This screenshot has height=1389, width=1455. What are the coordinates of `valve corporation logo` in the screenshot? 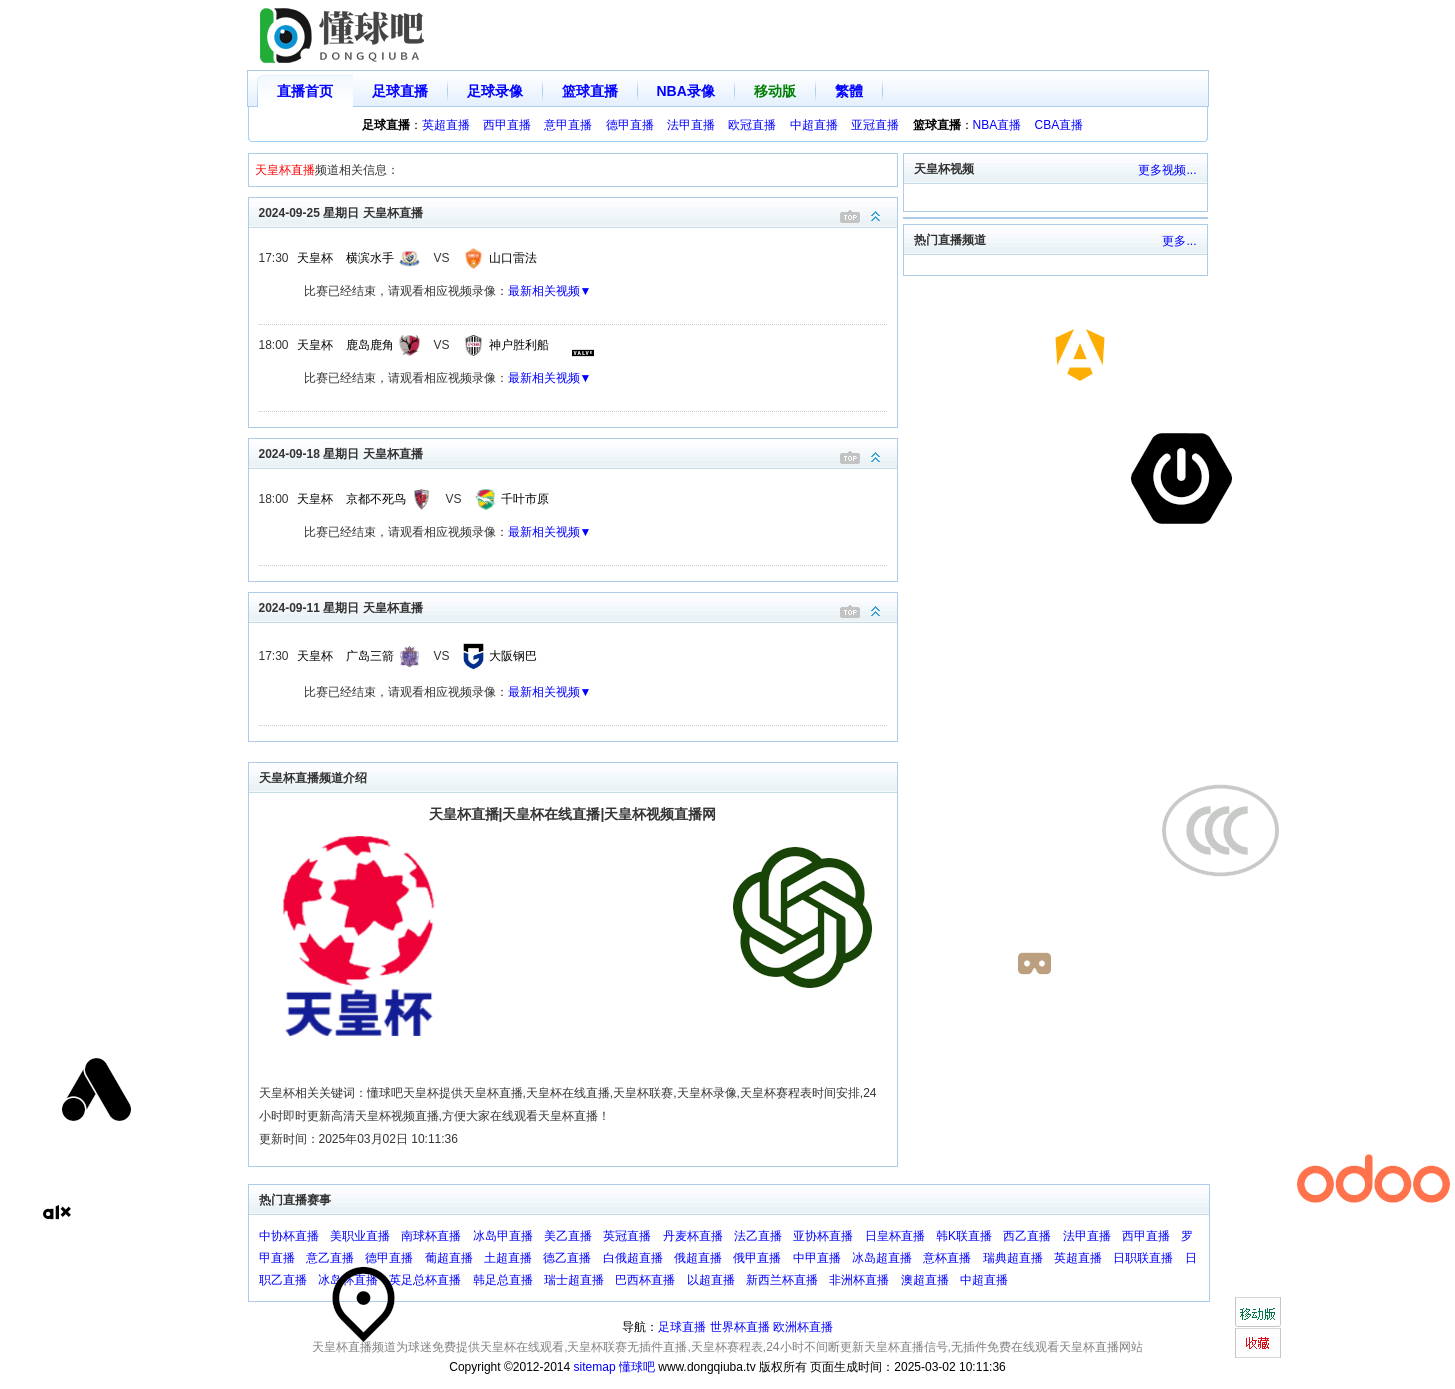 It's located at (583, 353).